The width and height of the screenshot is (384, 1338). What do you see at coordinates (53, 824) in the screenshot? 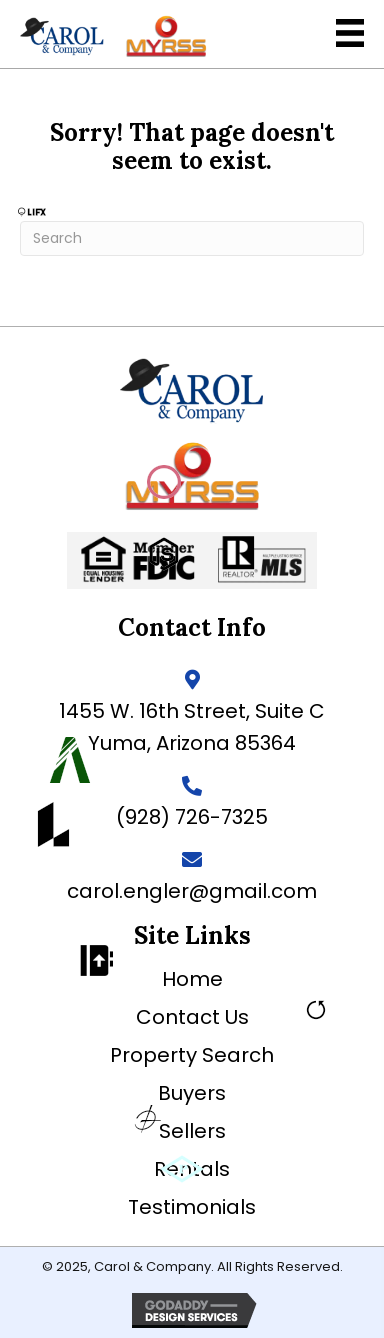
I see `lucid software company logo` at bounding box center [53, 824].